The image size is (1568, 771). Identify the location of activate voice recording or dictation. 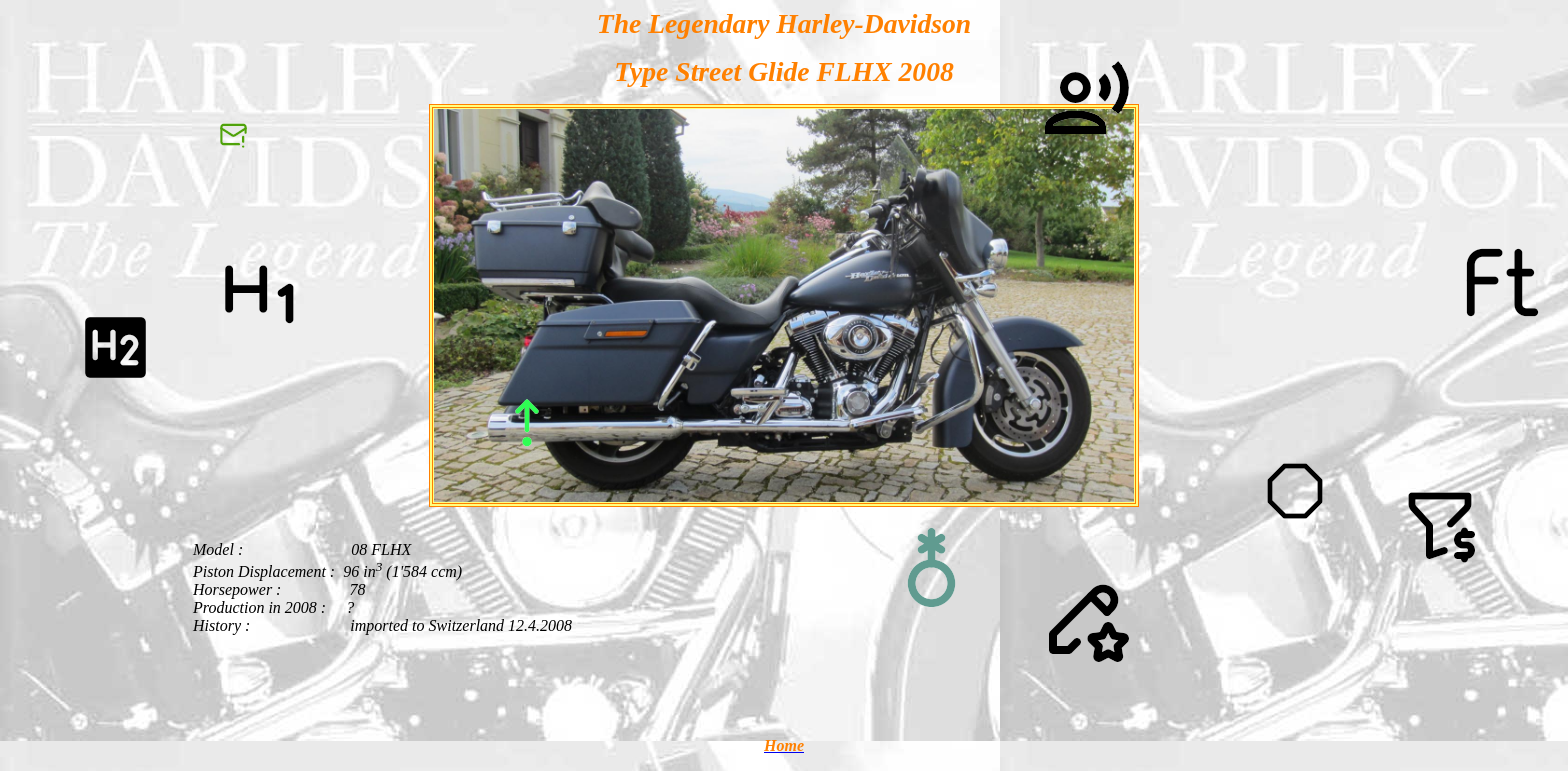
(1087, 99).